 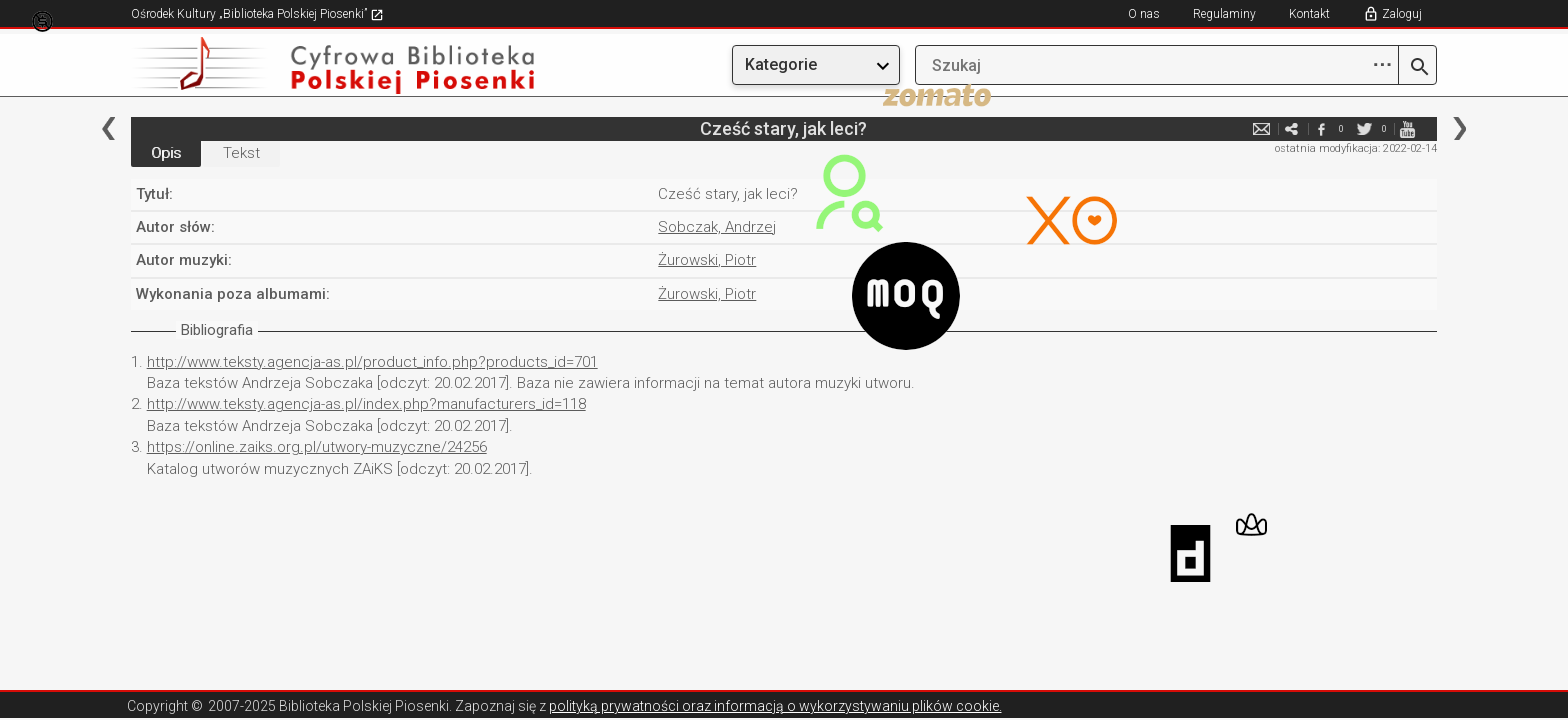 What do you see at coordinates (1251, 524) in the screenshot?
I see `AppSignal logo` at bounding box center [1251, 524].